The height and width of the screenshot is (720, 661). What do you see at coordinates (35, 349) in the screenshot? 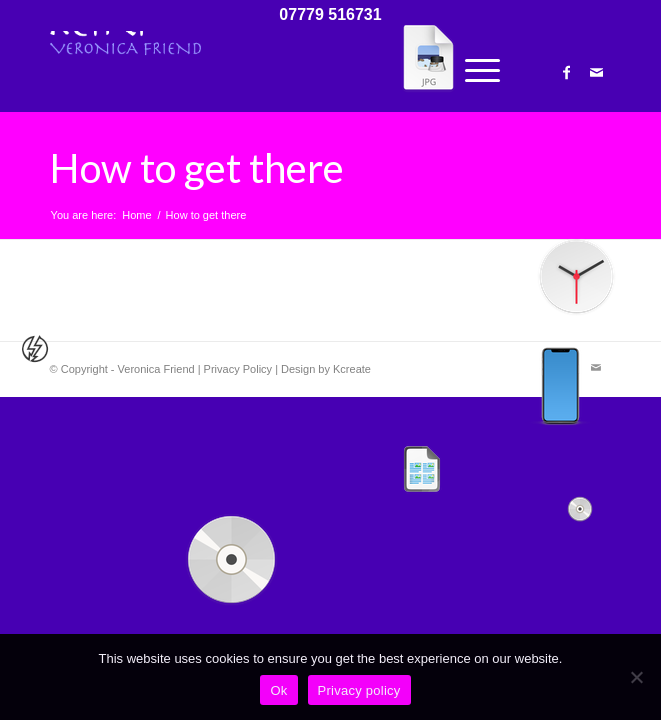
I see `thunderbolt port or connection status` at bounding box center [35, 349].